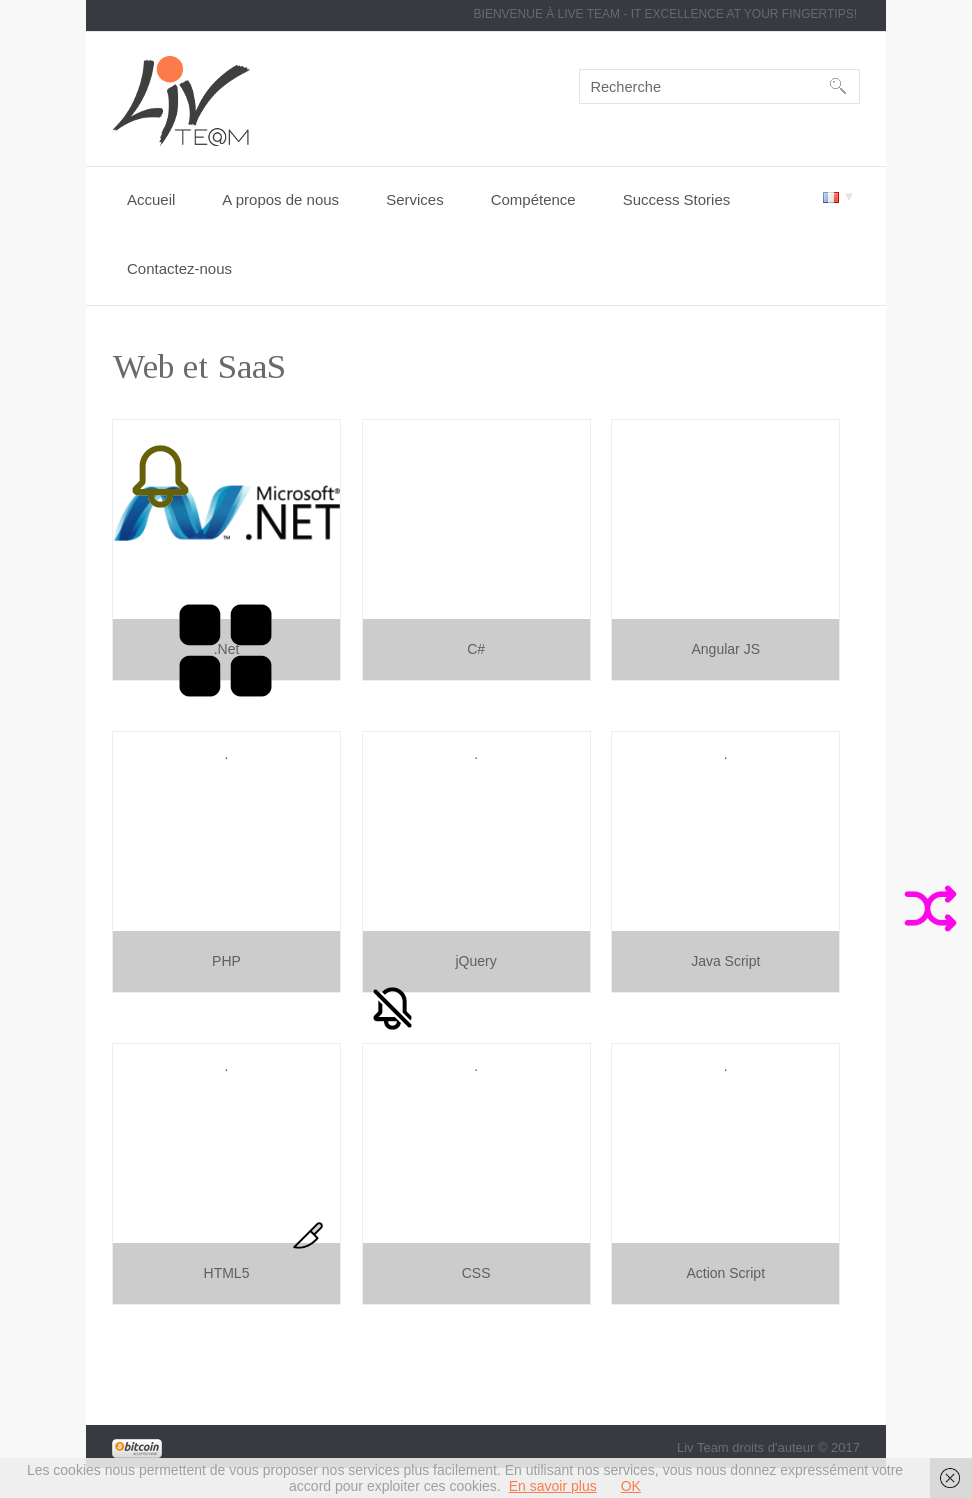 Image resolution: width=972 pixels, height=1498 pixels. What do you see at coordinates (930, 908) in the screenshot?
I see `shuffle playlist or queue` at bounding box center [930, 908].